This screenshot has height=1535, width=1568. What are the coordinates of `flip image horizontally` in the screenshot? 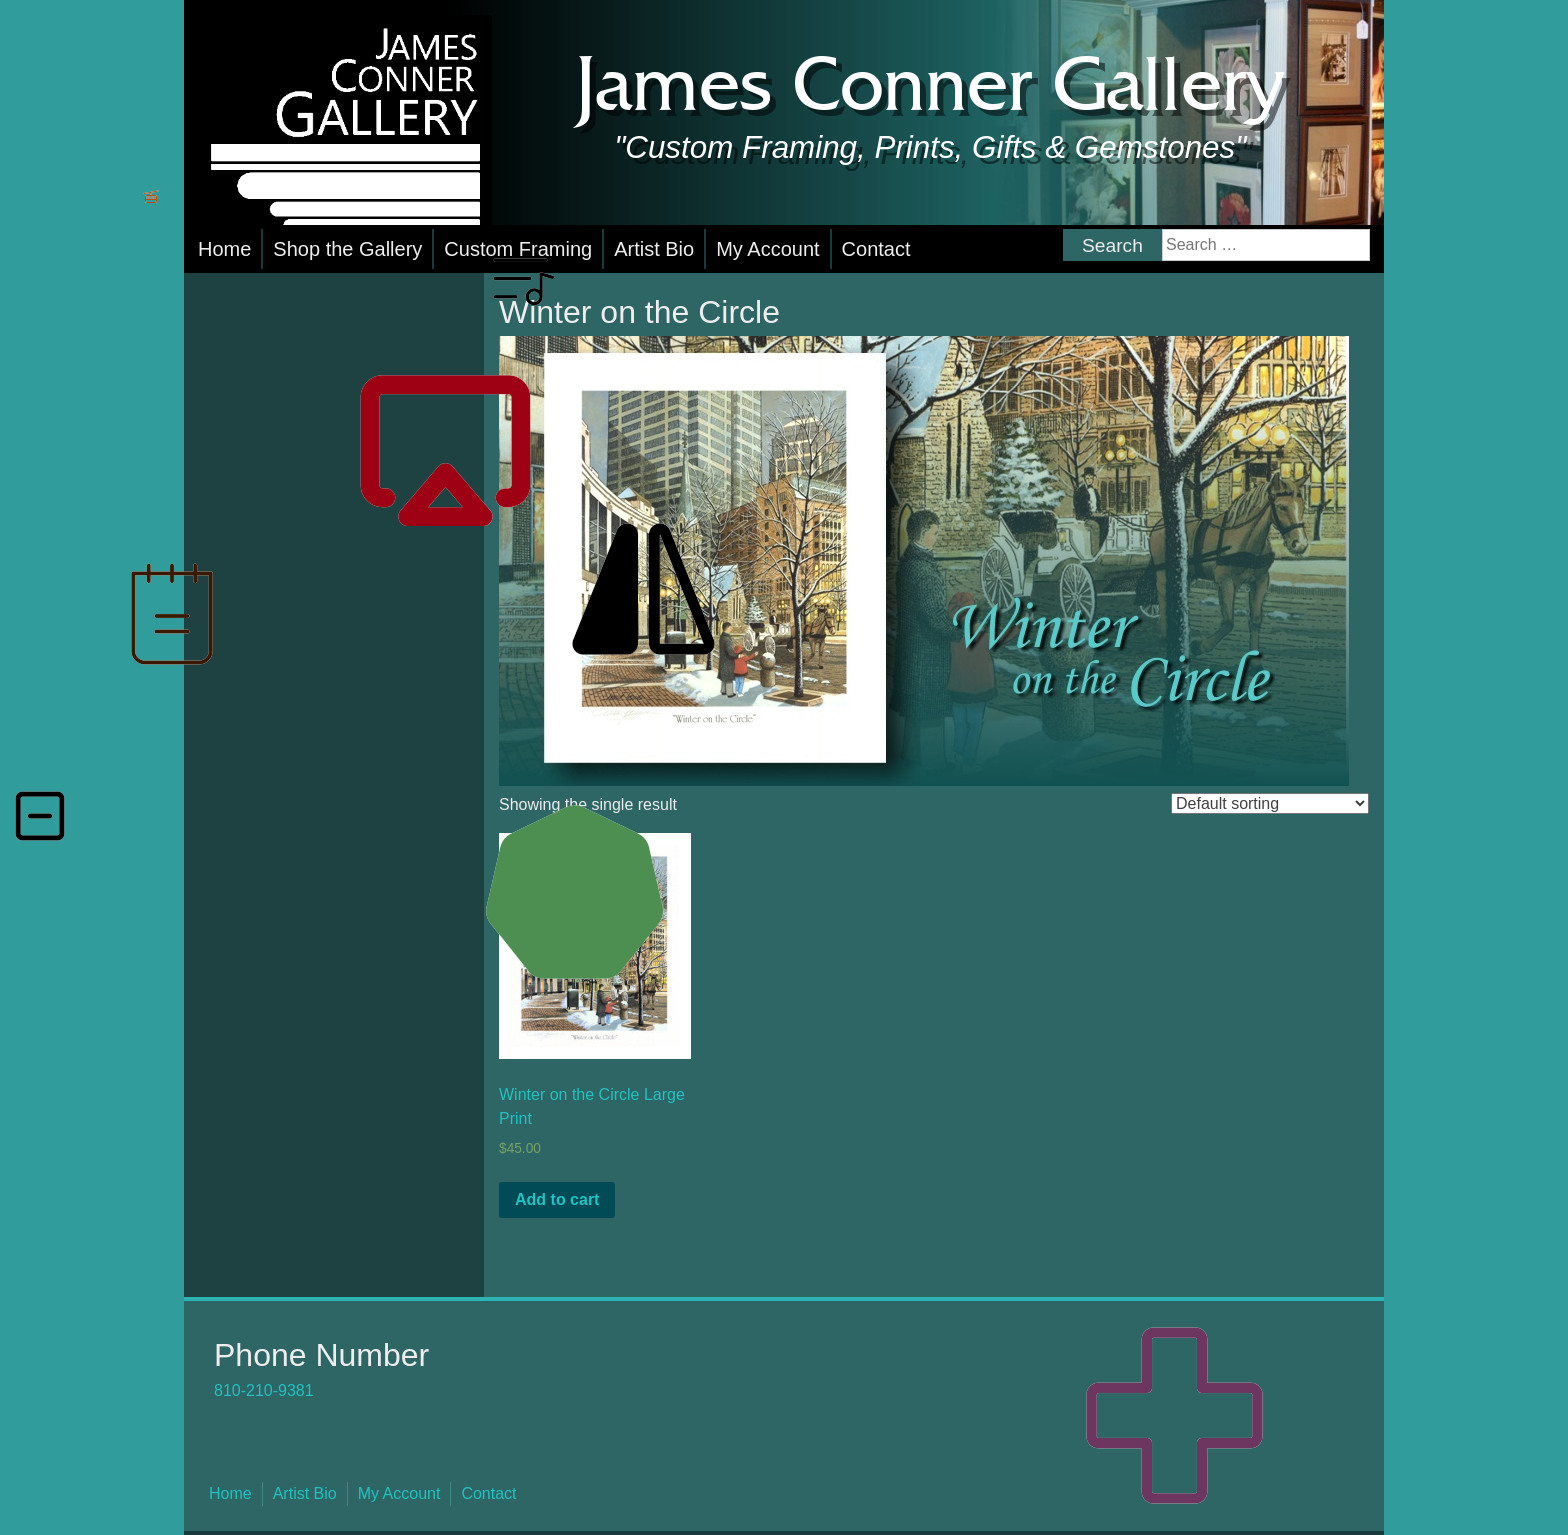 It's located at (643, 594).